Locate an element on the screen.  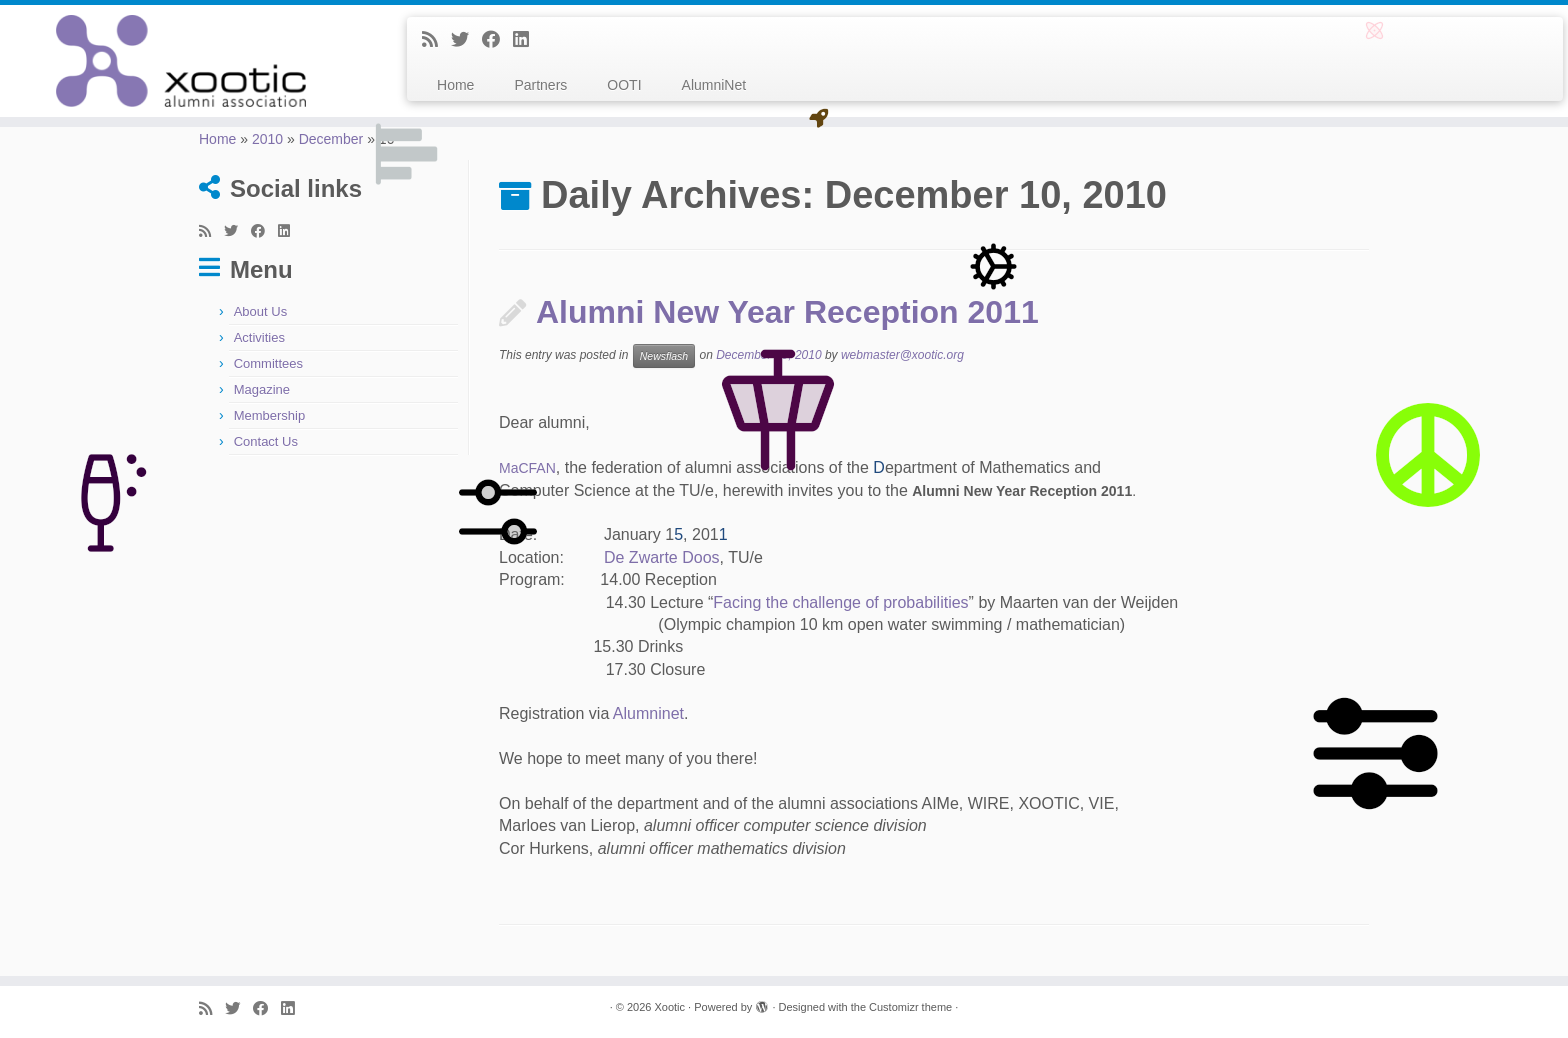
launch or deploy an application is located at coordinates (819, 117).